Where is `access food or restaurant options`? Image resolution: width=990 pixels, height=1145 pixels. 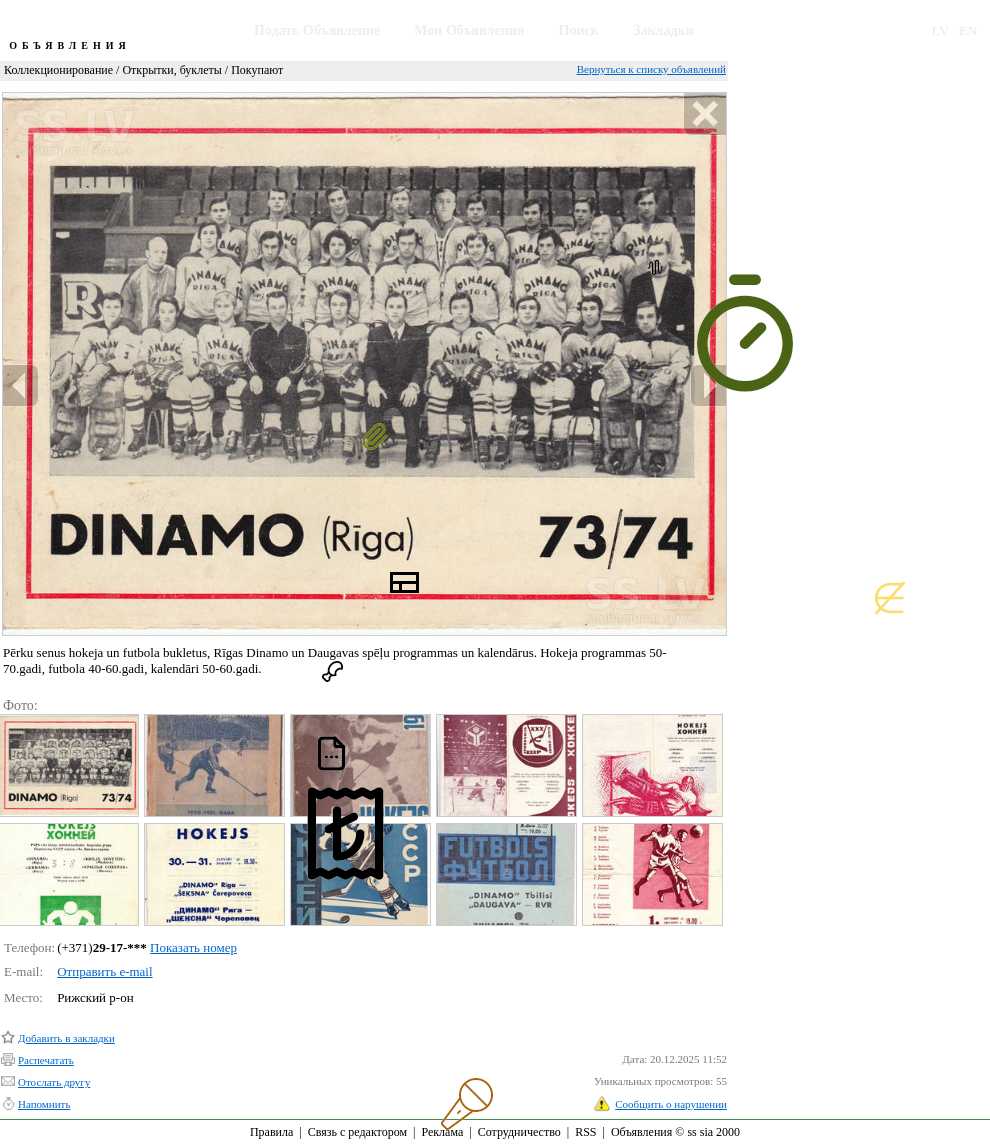
access food or restaurant options is located at coordinates (332, 671).